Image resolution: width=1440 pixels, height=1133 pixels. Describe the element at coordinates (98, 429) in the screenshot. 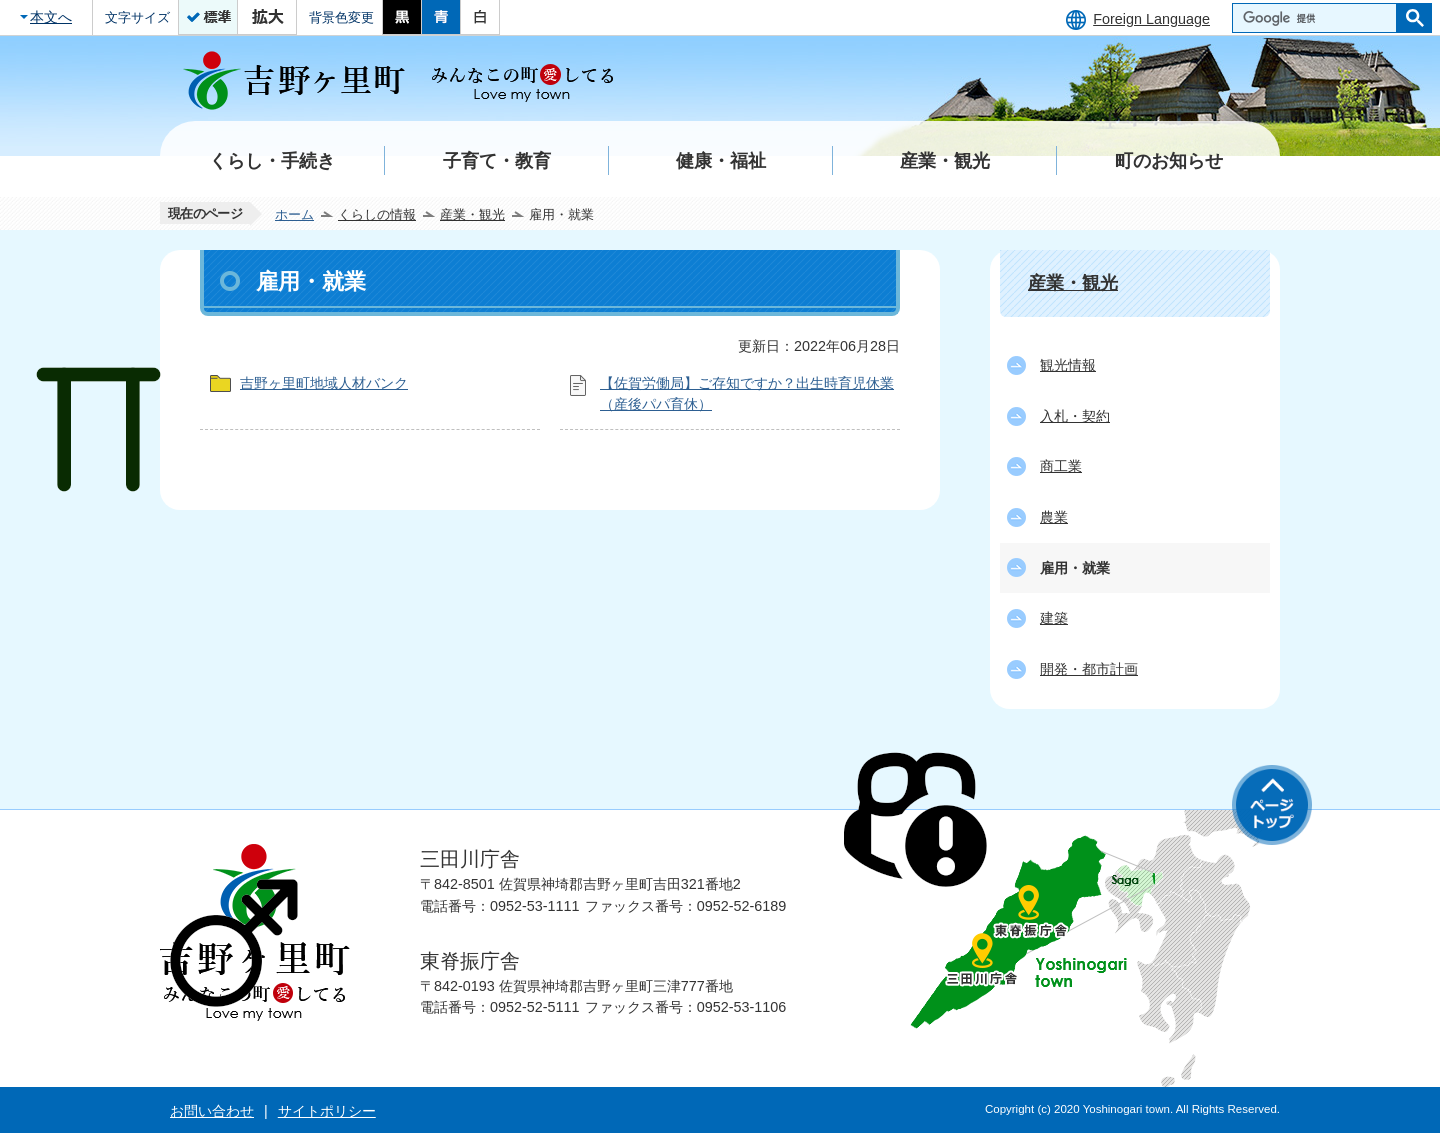

I see `access mathematical or scientific functions` at that location.